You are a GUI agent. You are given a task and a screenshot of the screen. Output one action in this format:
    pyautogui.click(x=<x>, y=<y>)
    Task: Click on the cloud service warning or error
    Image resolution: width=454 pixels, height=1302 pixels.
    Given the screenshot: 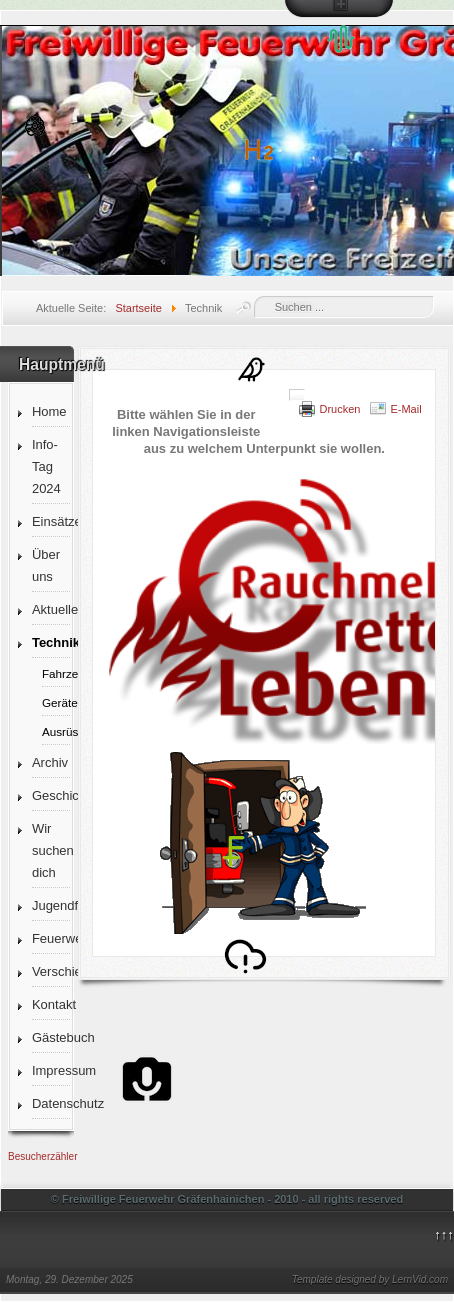 What is the action you would take?
    pyautogui.click(x=245, y=956)
    